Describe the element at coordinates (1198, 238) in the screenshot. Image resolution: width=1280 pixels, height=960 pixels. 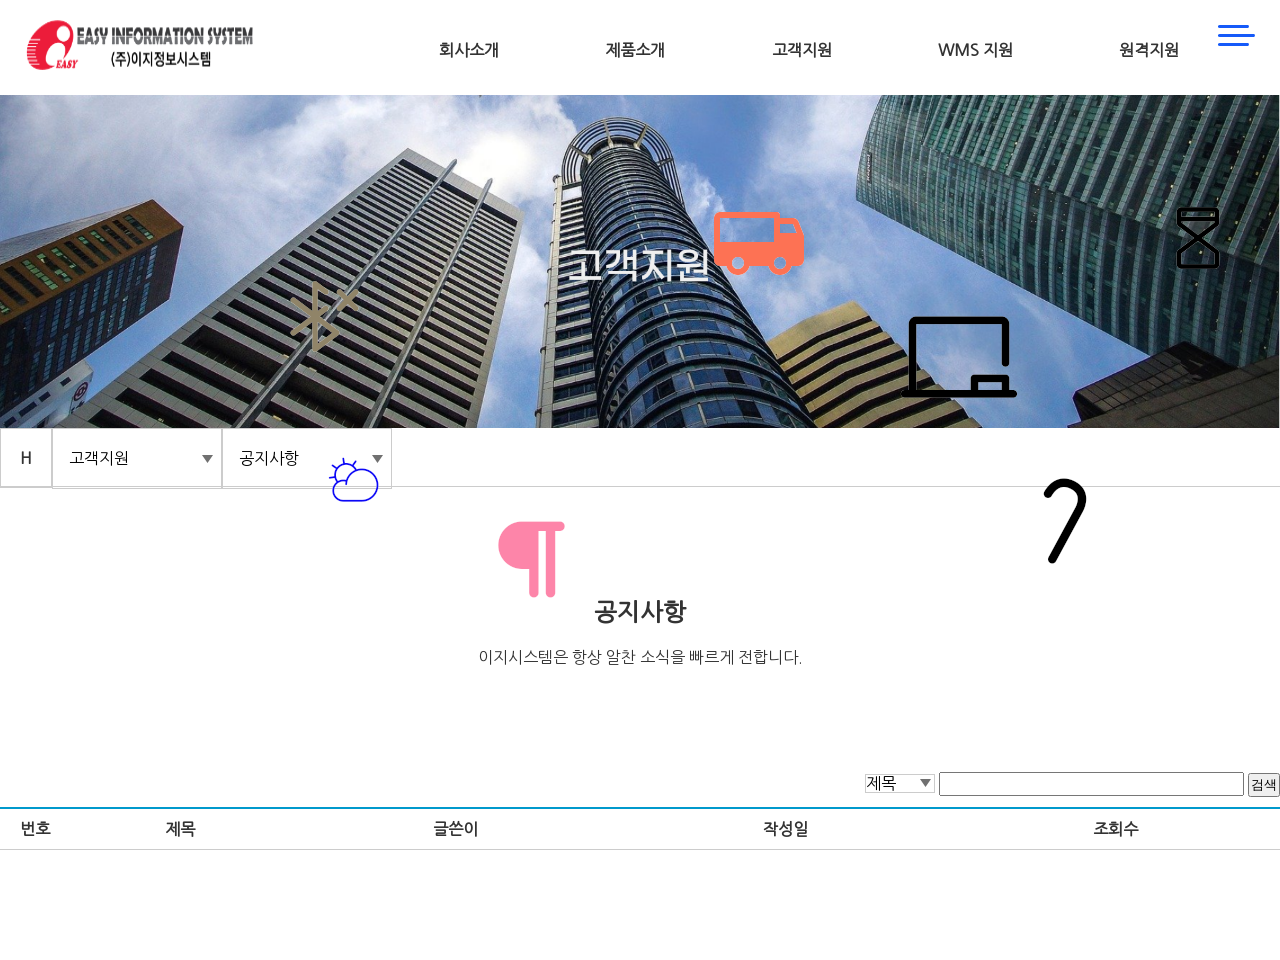
I see `indicates a timer with significant time remaining` at that location.